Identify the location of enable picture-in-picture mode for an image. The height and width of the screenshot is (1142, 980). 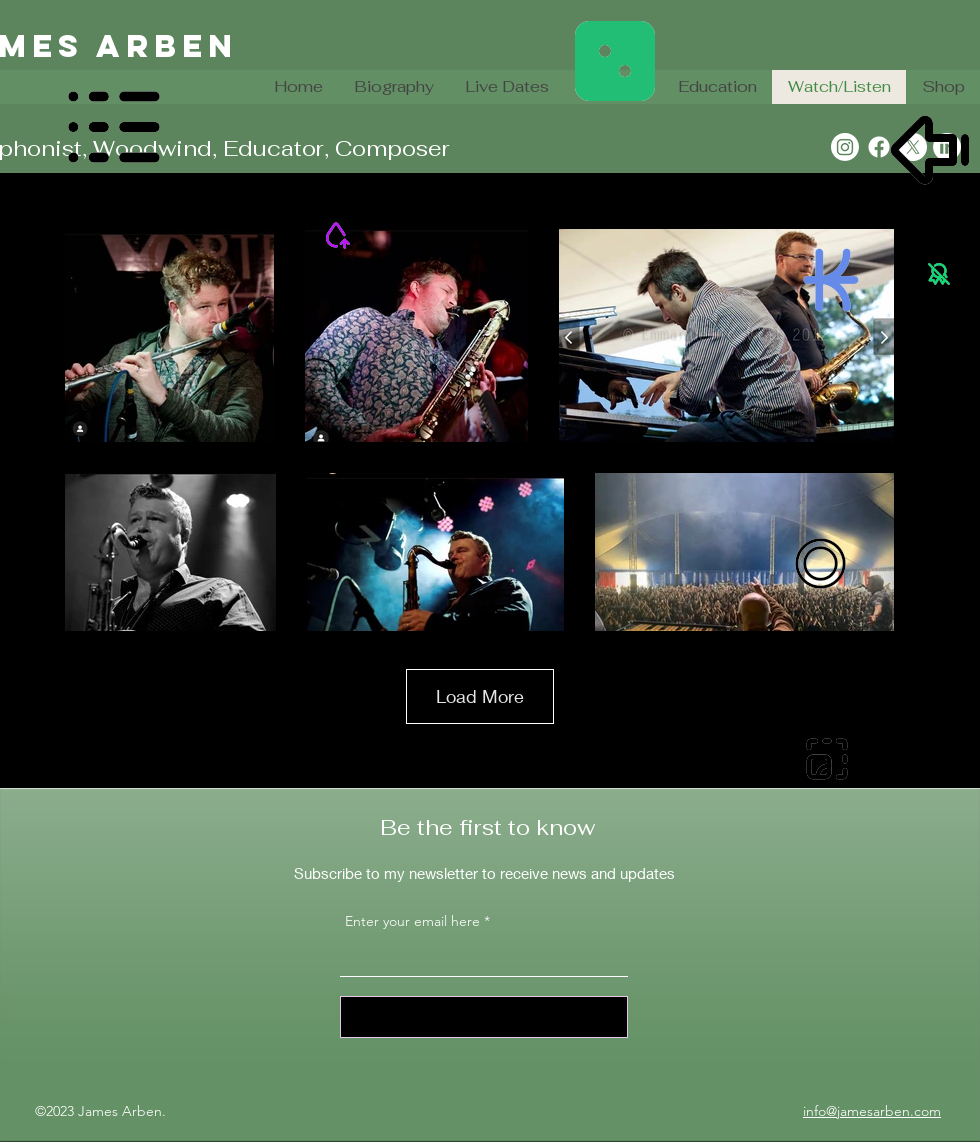
(827, 759).